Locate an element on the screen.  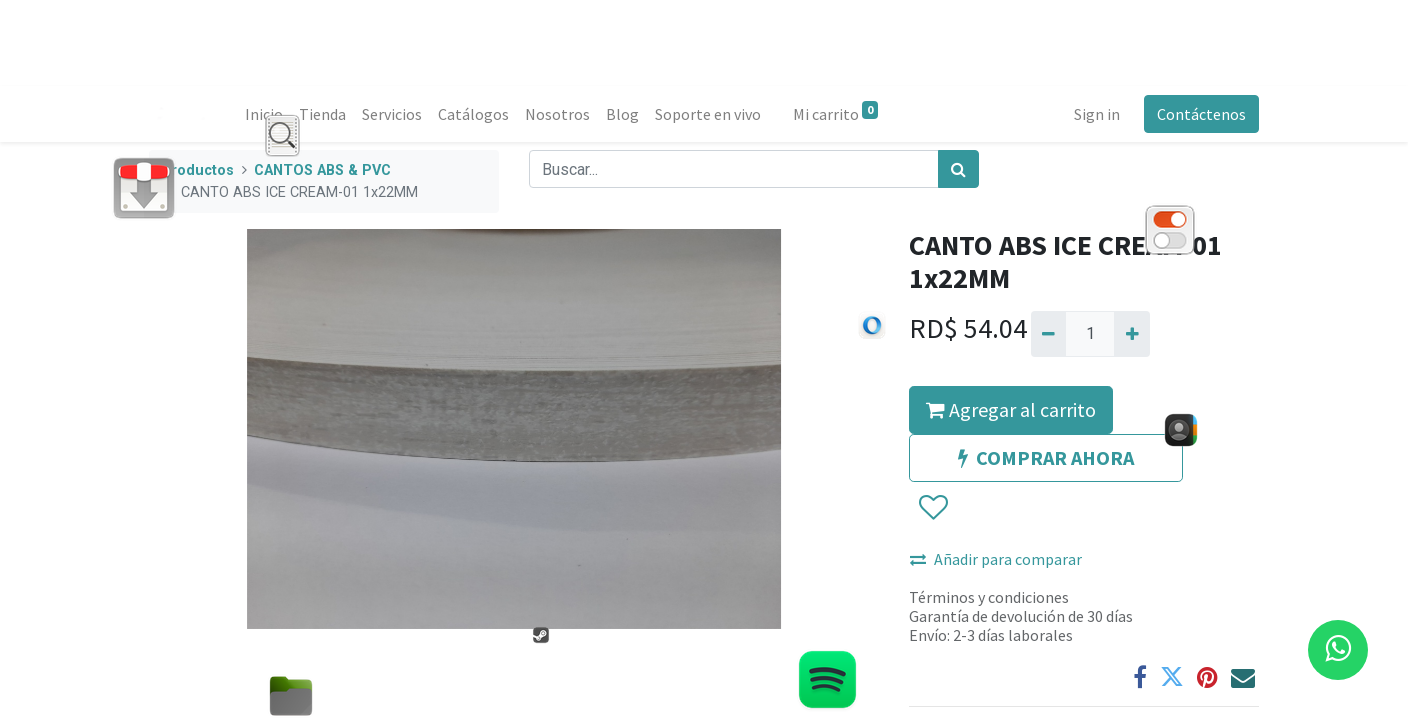
open gnome tweaks application is located at coordinates (1170, 230).